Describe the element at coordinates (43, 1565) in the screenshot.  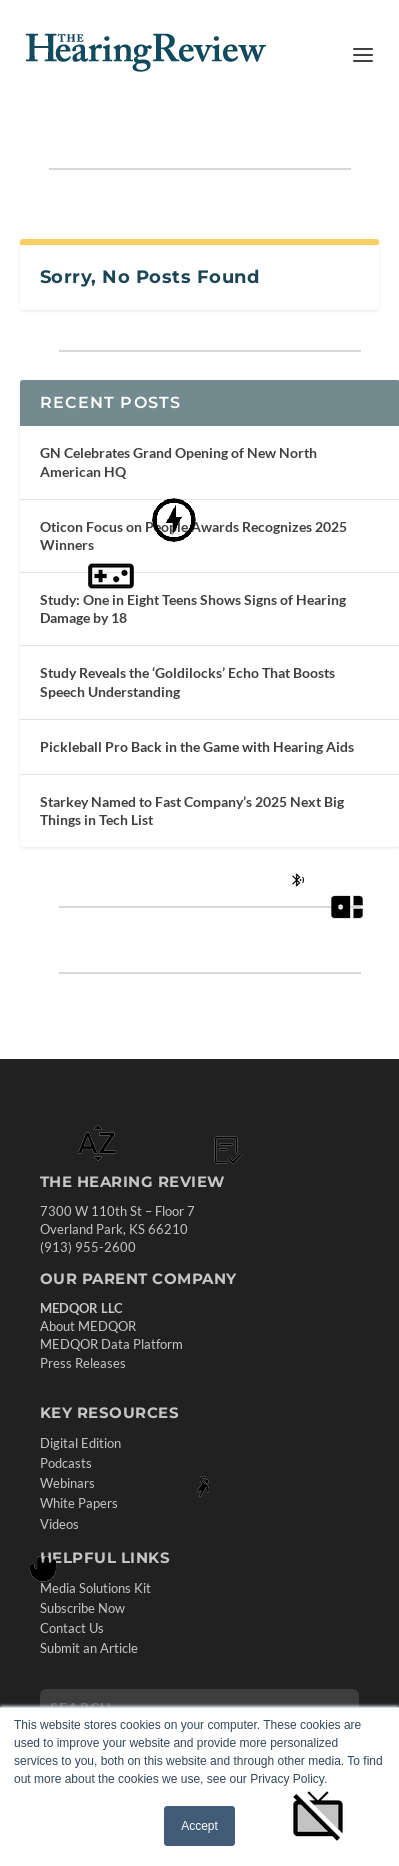
I see `drag to reorder items` at that location.